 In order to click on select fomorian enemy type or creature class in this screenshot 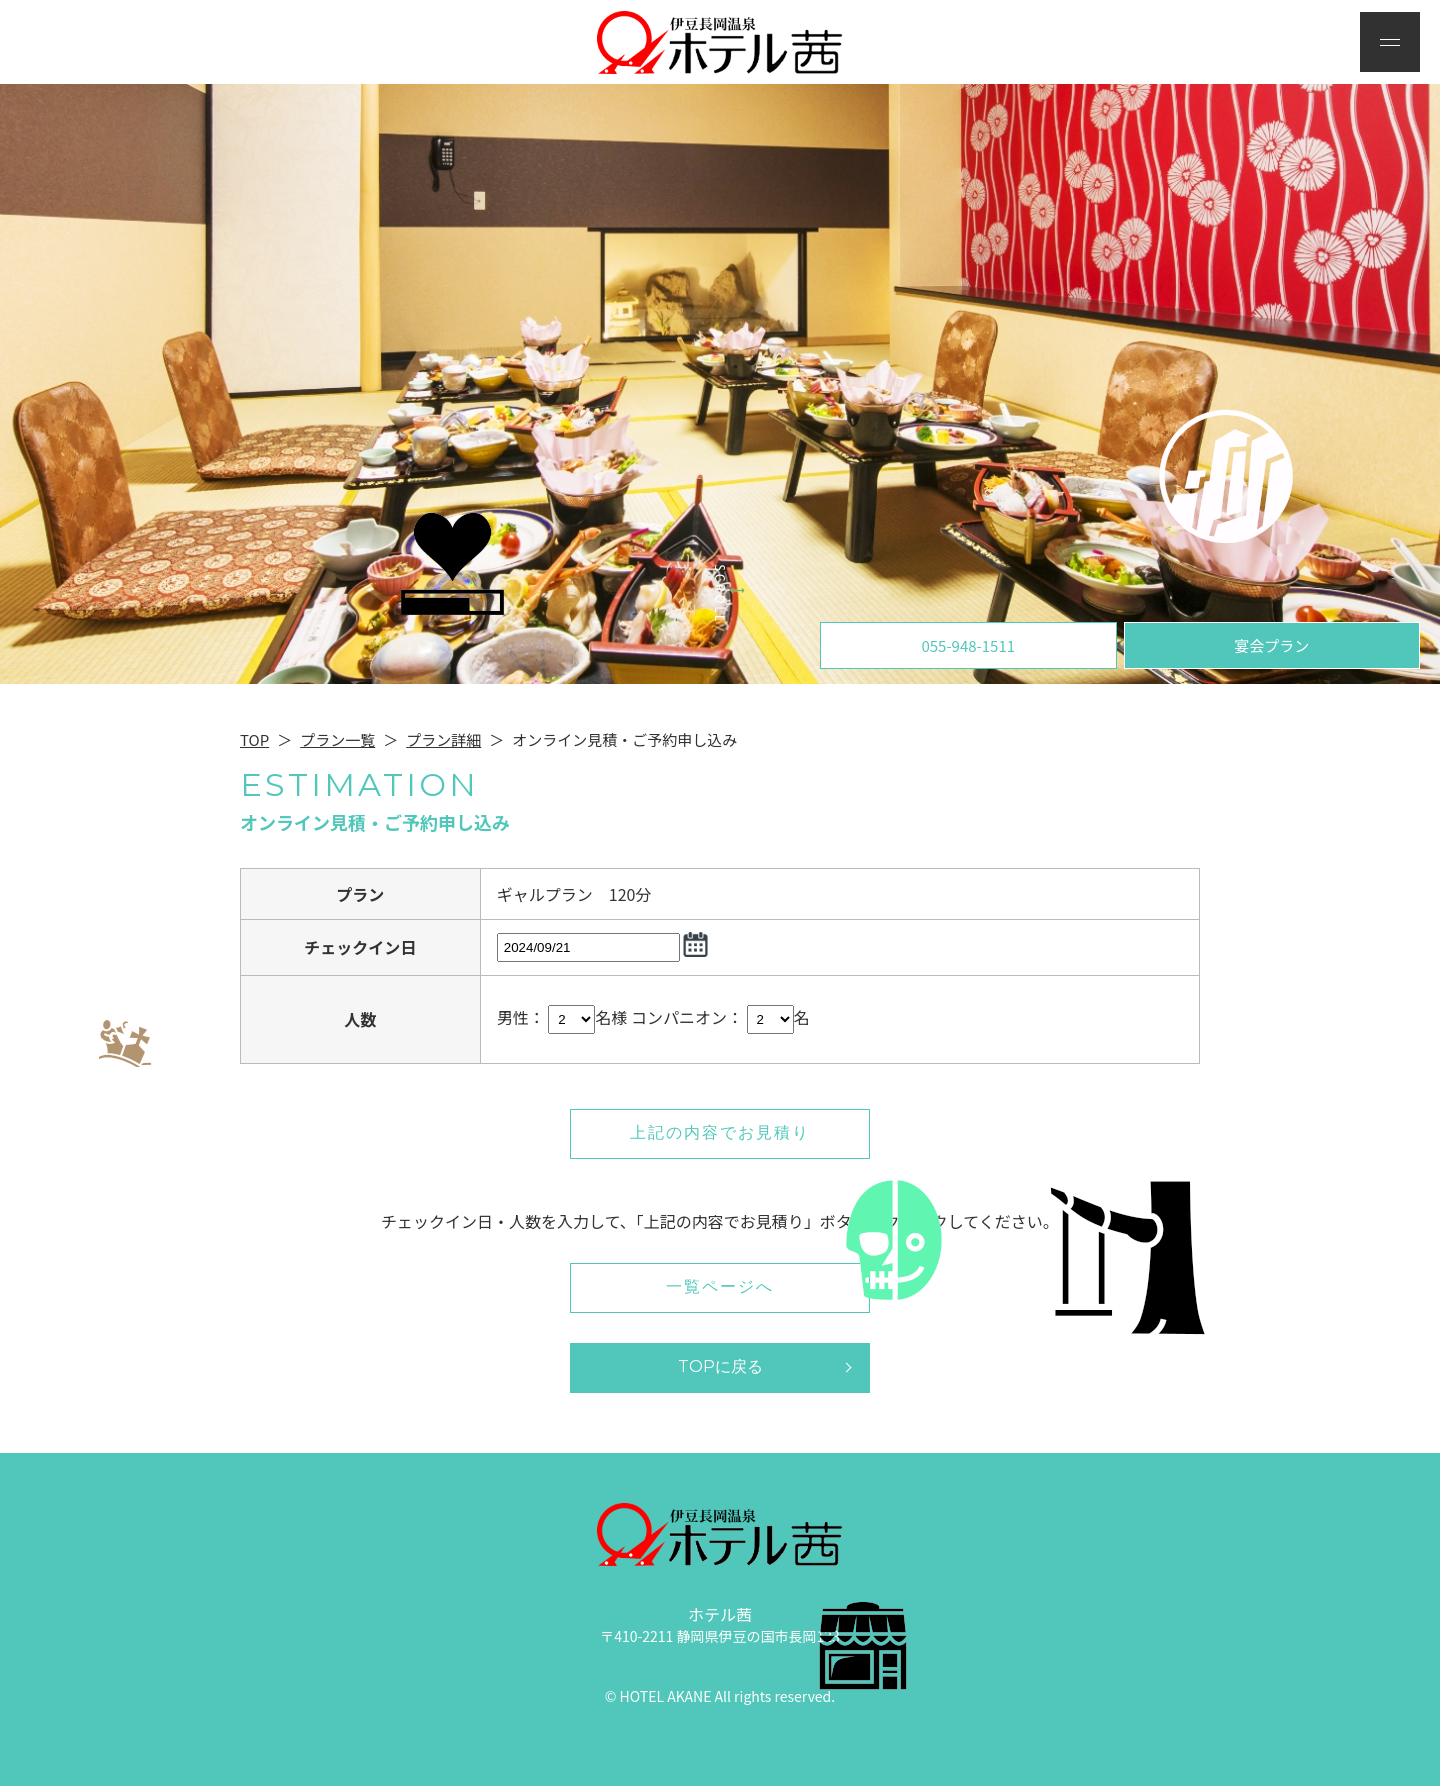, I will do `click(125, 1041)`.